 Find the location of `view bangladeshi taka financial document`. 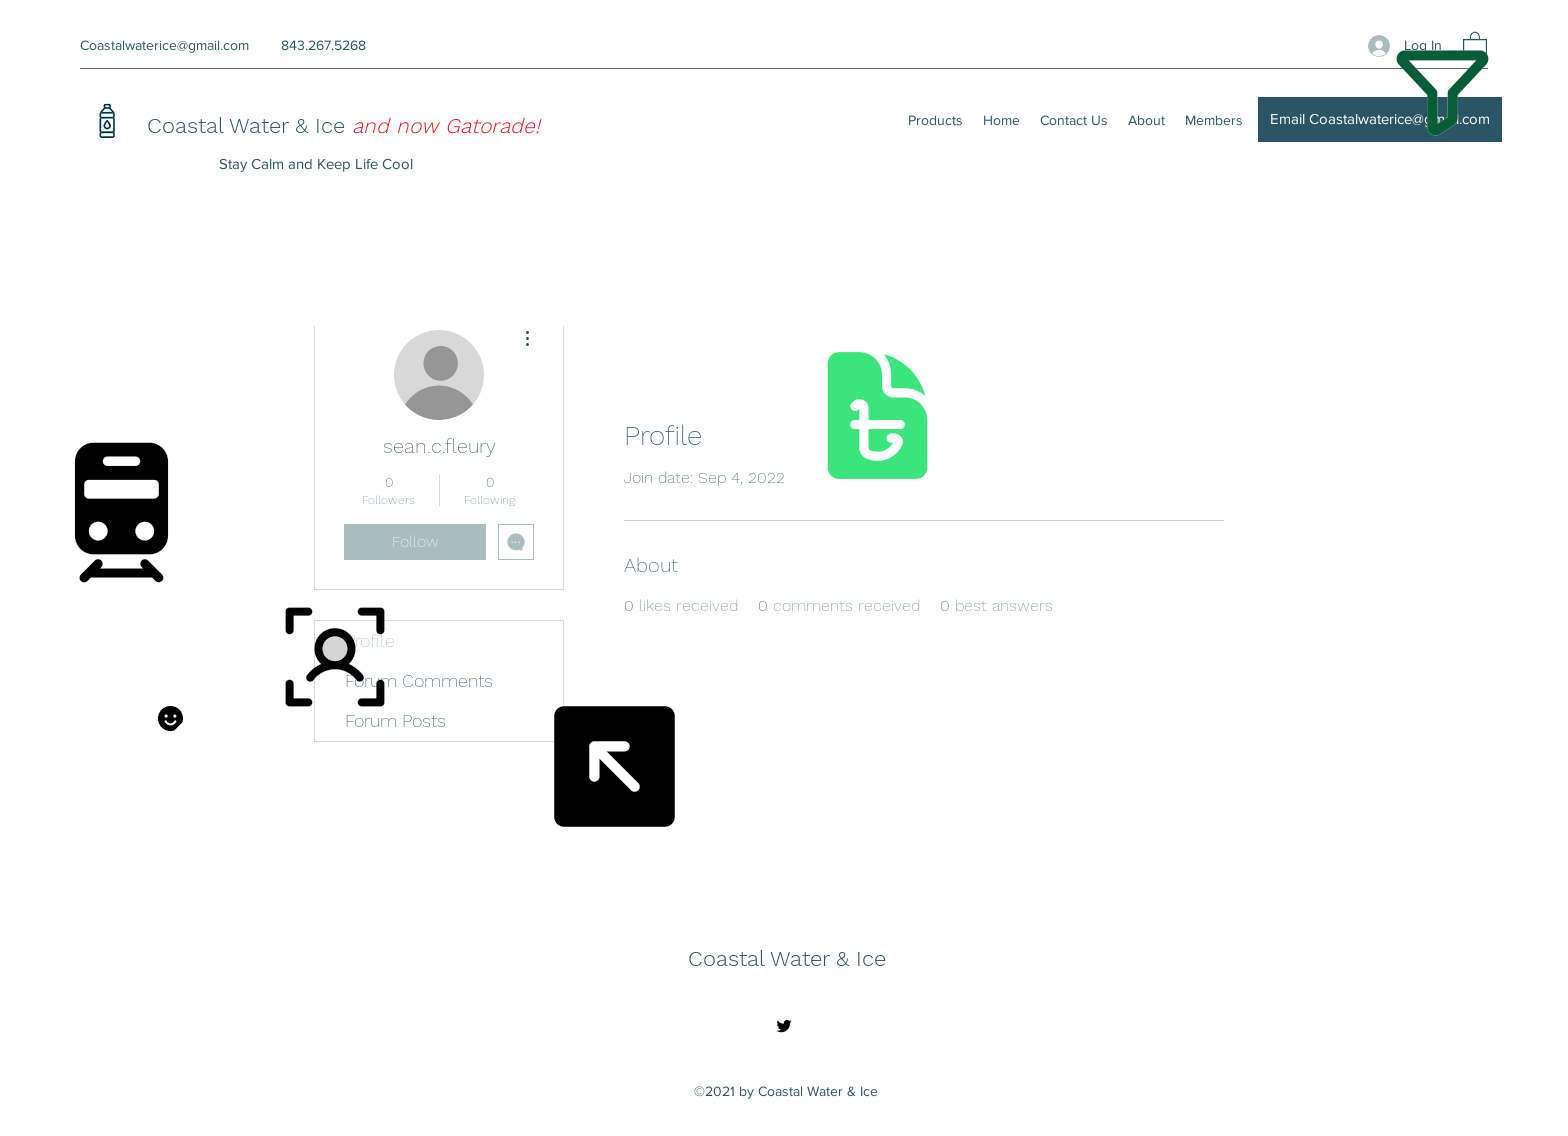

view bangladeshi taka financial document is located at coordinates (877, 415).